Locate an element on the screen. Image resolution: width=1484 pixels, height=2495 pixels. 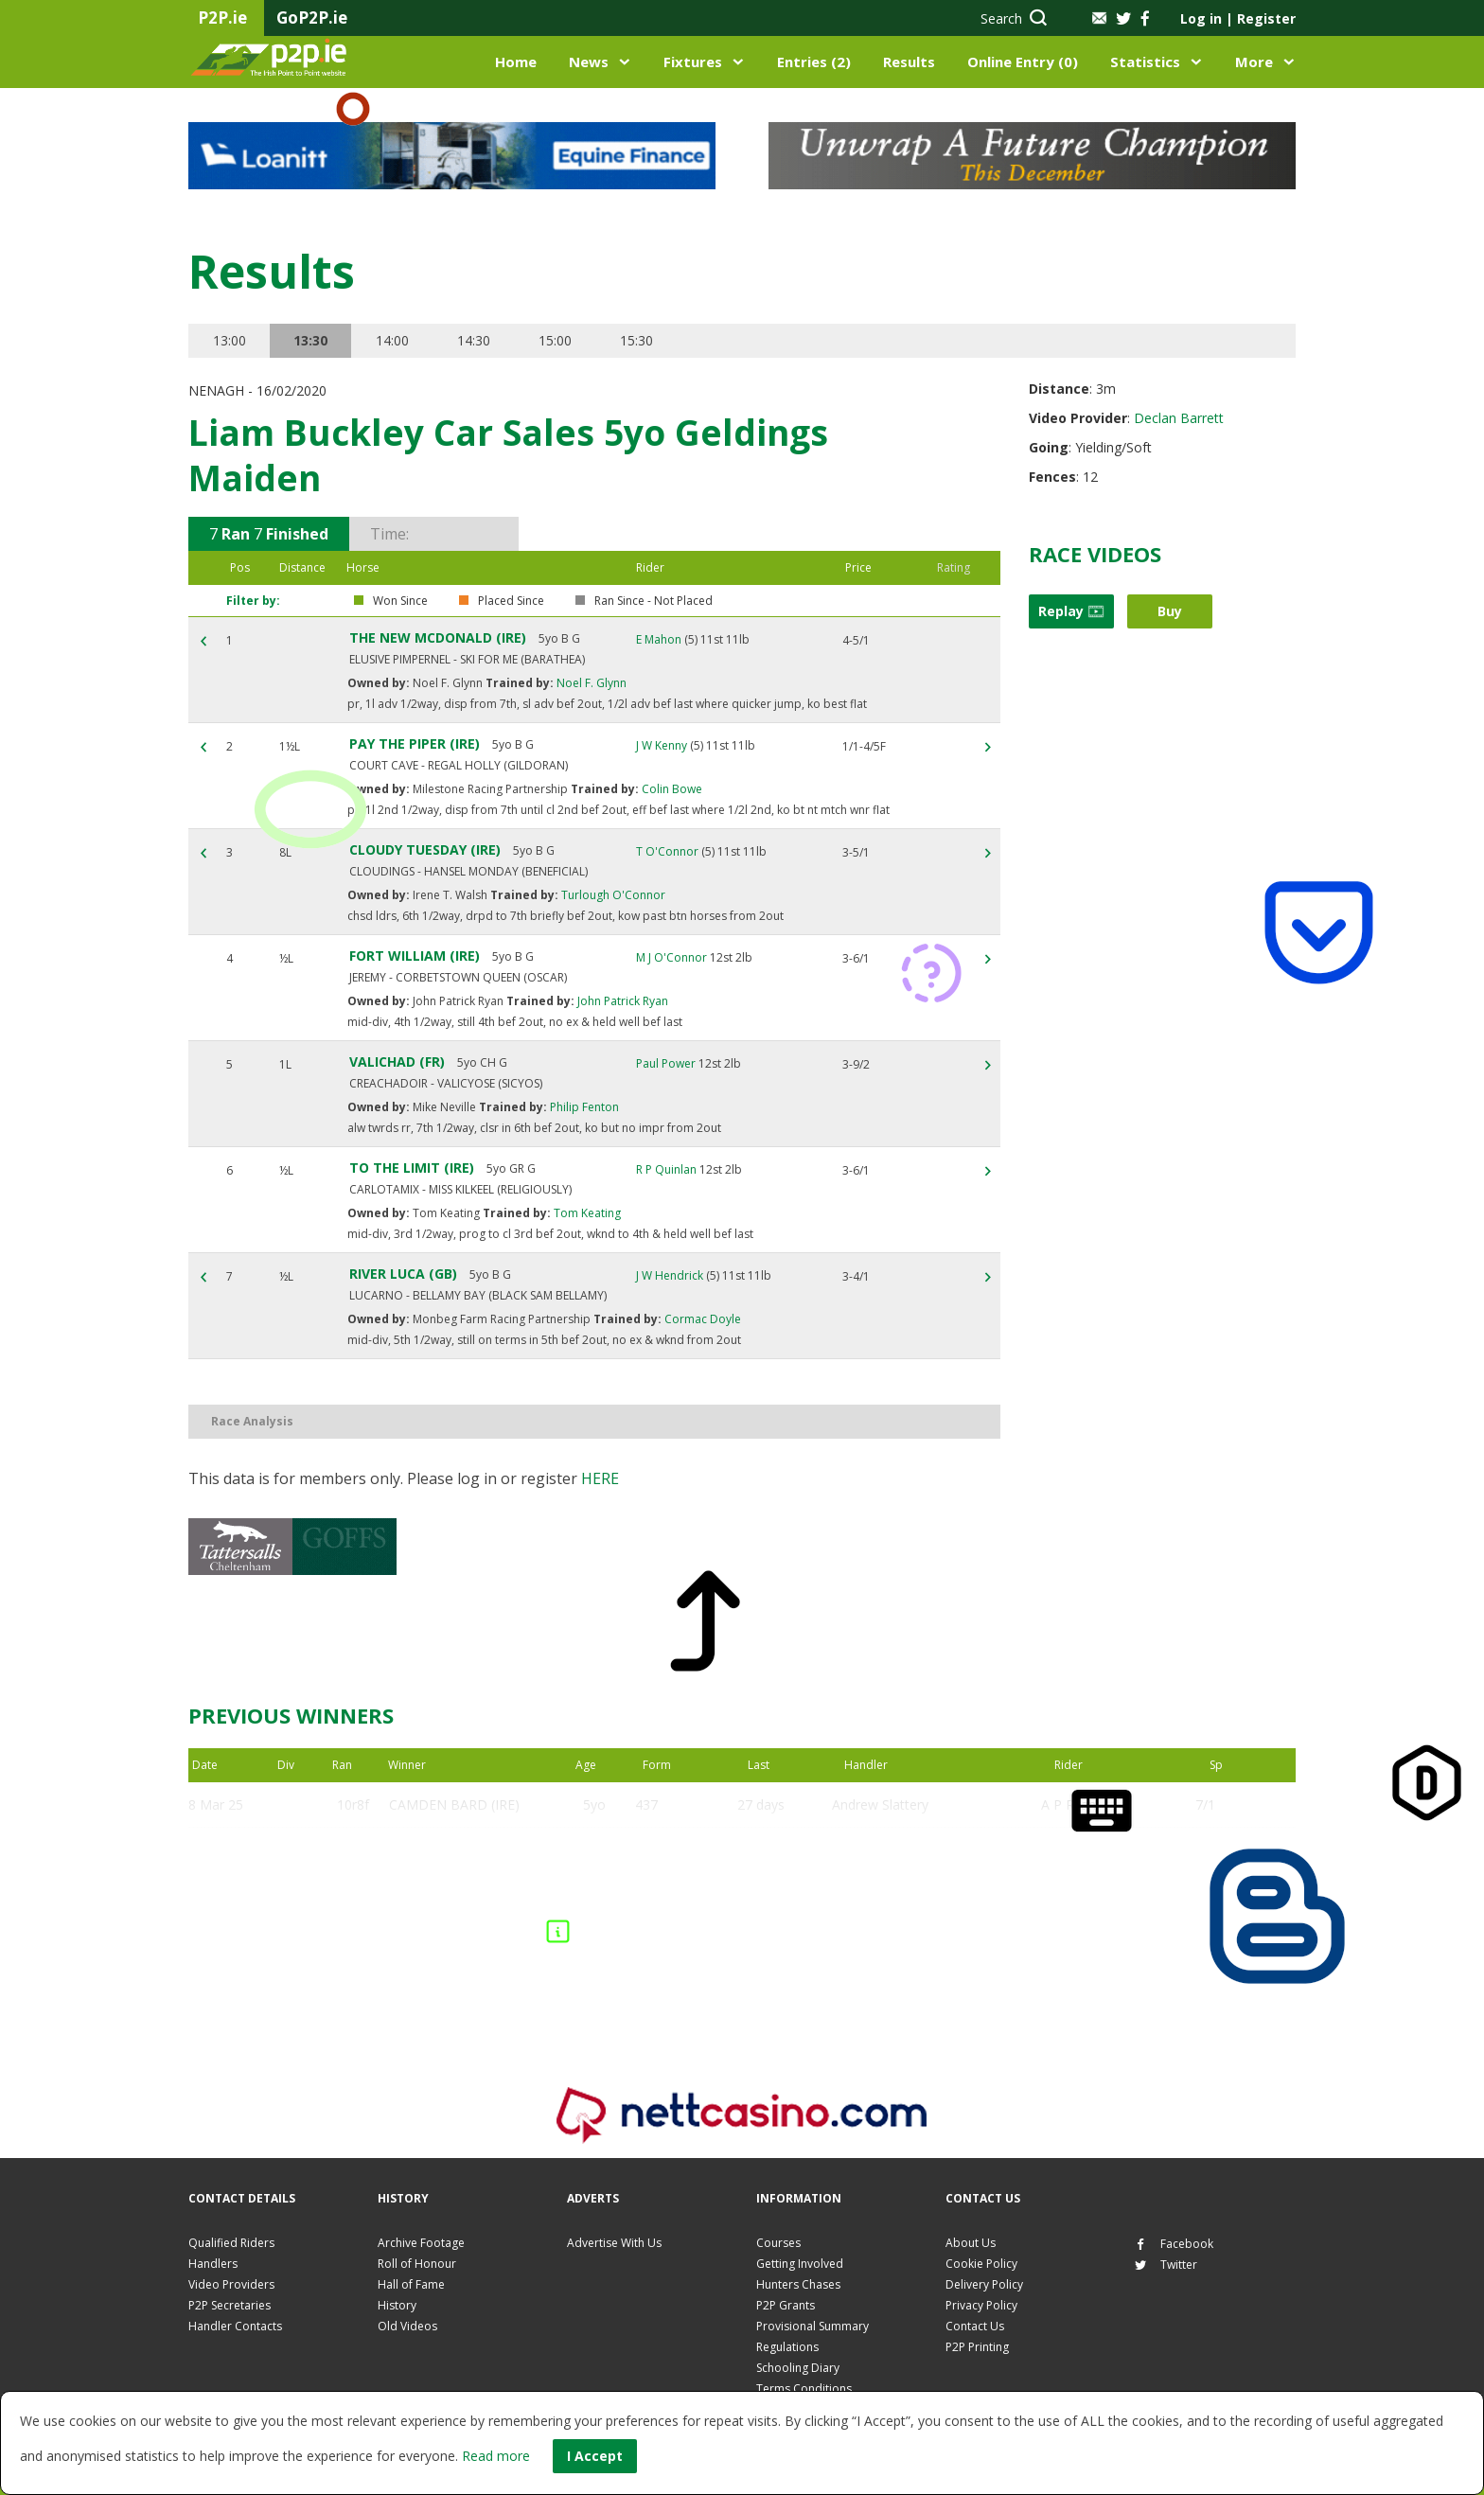
go up one level in navigation is located at coordinates (708, 1620).